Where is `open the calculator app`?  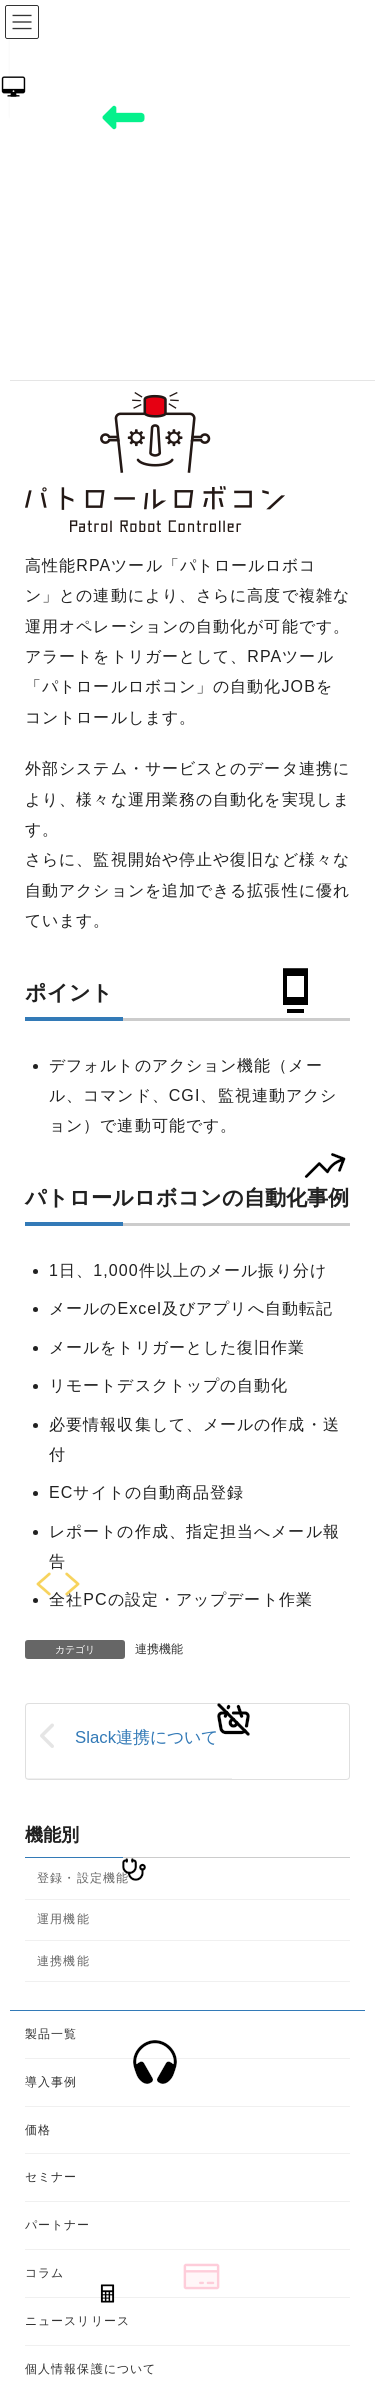
open the calculator app is located at coordinates (107, 2293).